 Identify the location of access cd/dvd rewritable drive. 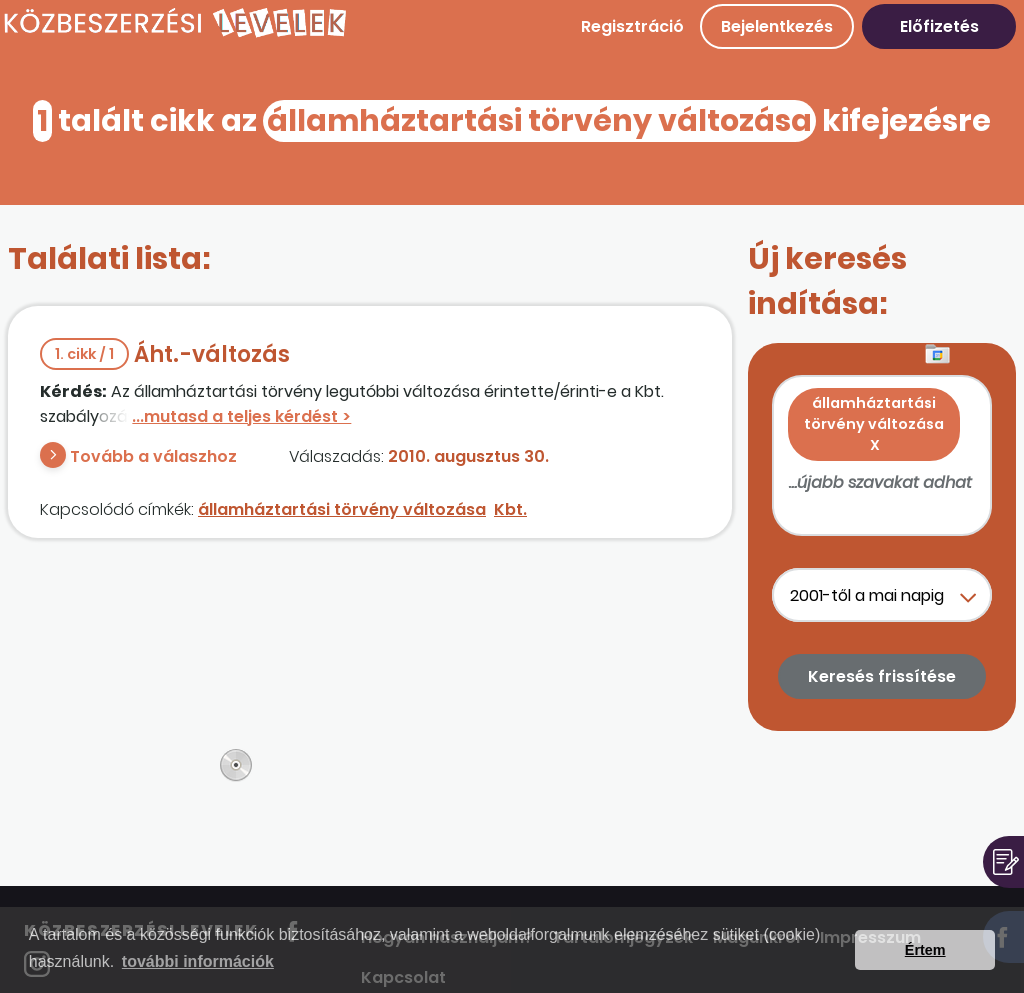
(236, 765).